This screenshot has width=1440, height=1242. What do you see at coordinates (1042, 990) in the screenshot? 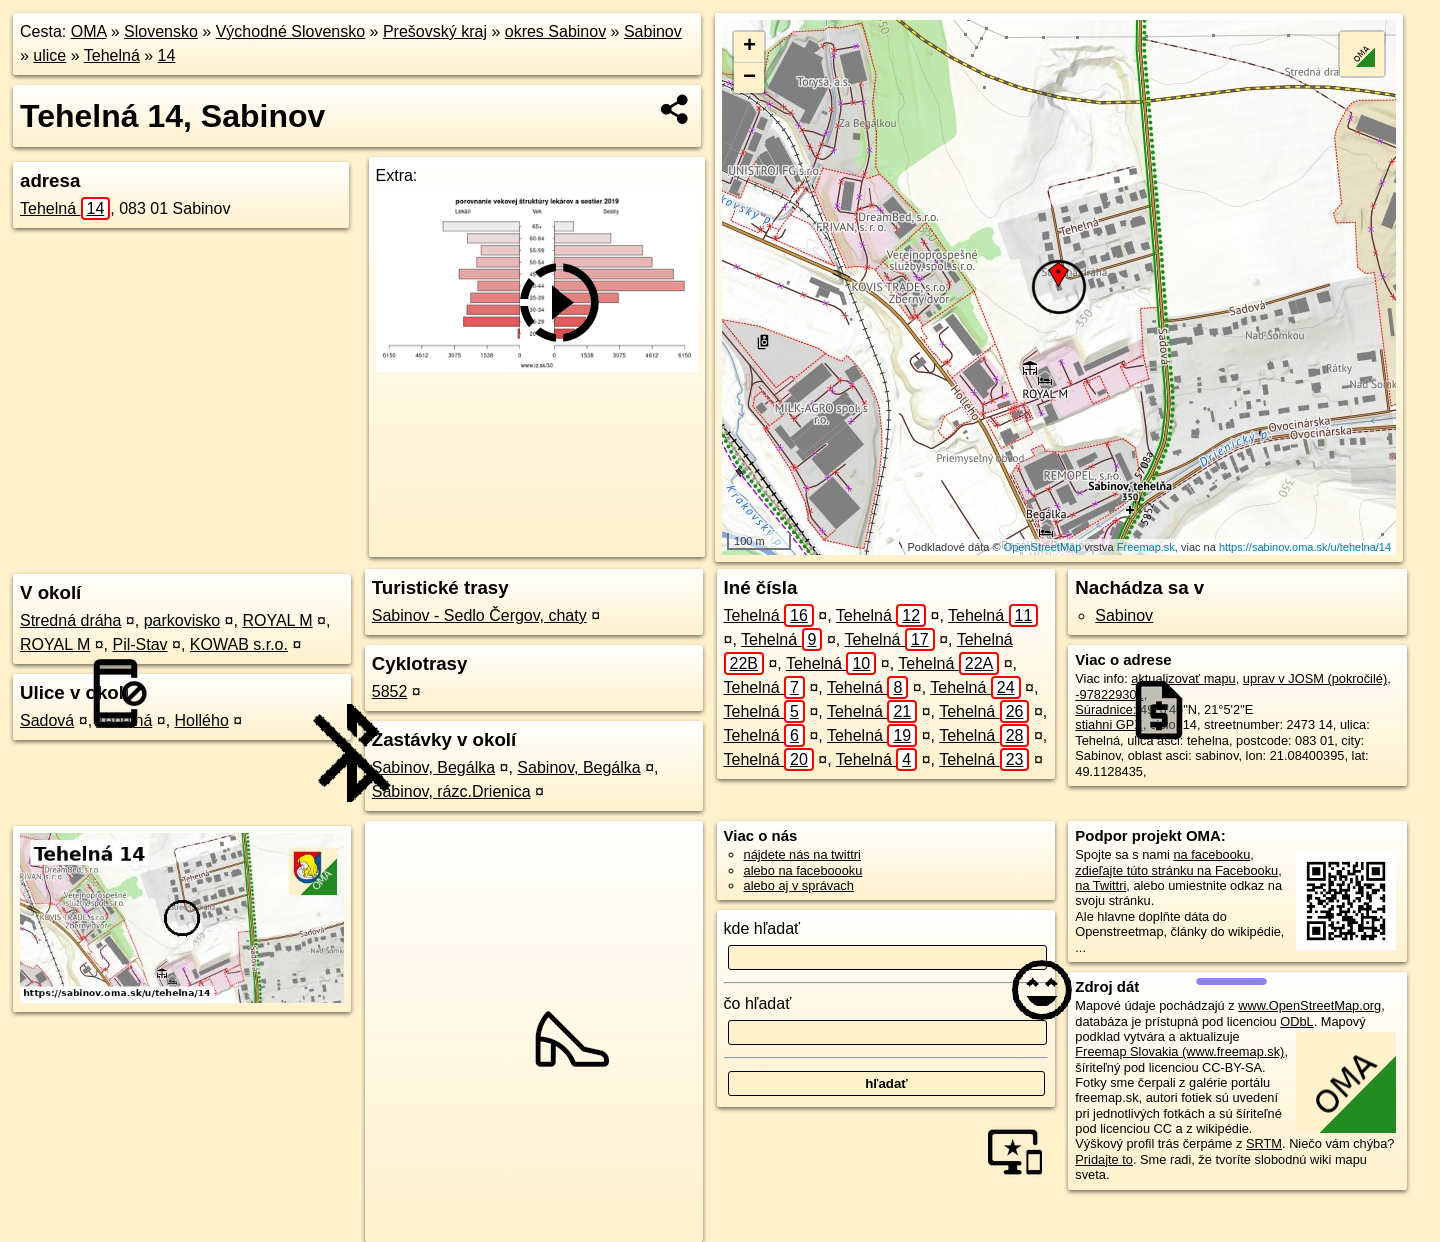
I see `rate your experience as very satisfied` at bounding box center [1042, 990].